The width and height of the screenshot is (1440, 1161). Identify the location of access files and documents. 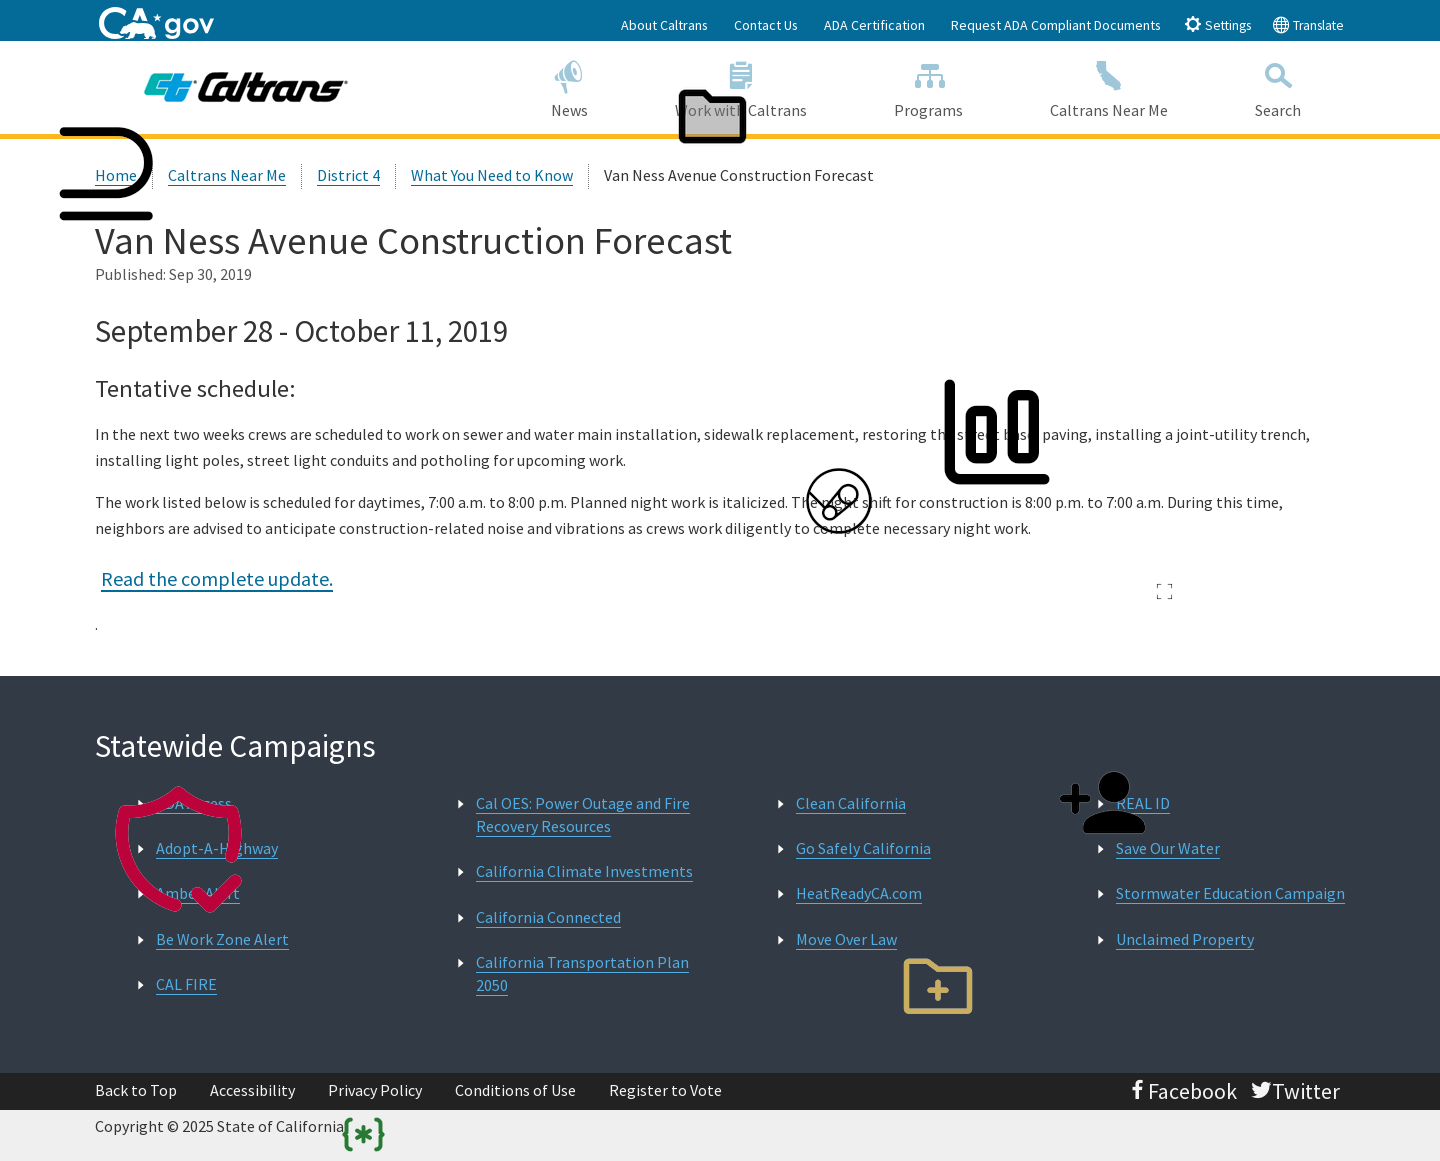
(712, 116).